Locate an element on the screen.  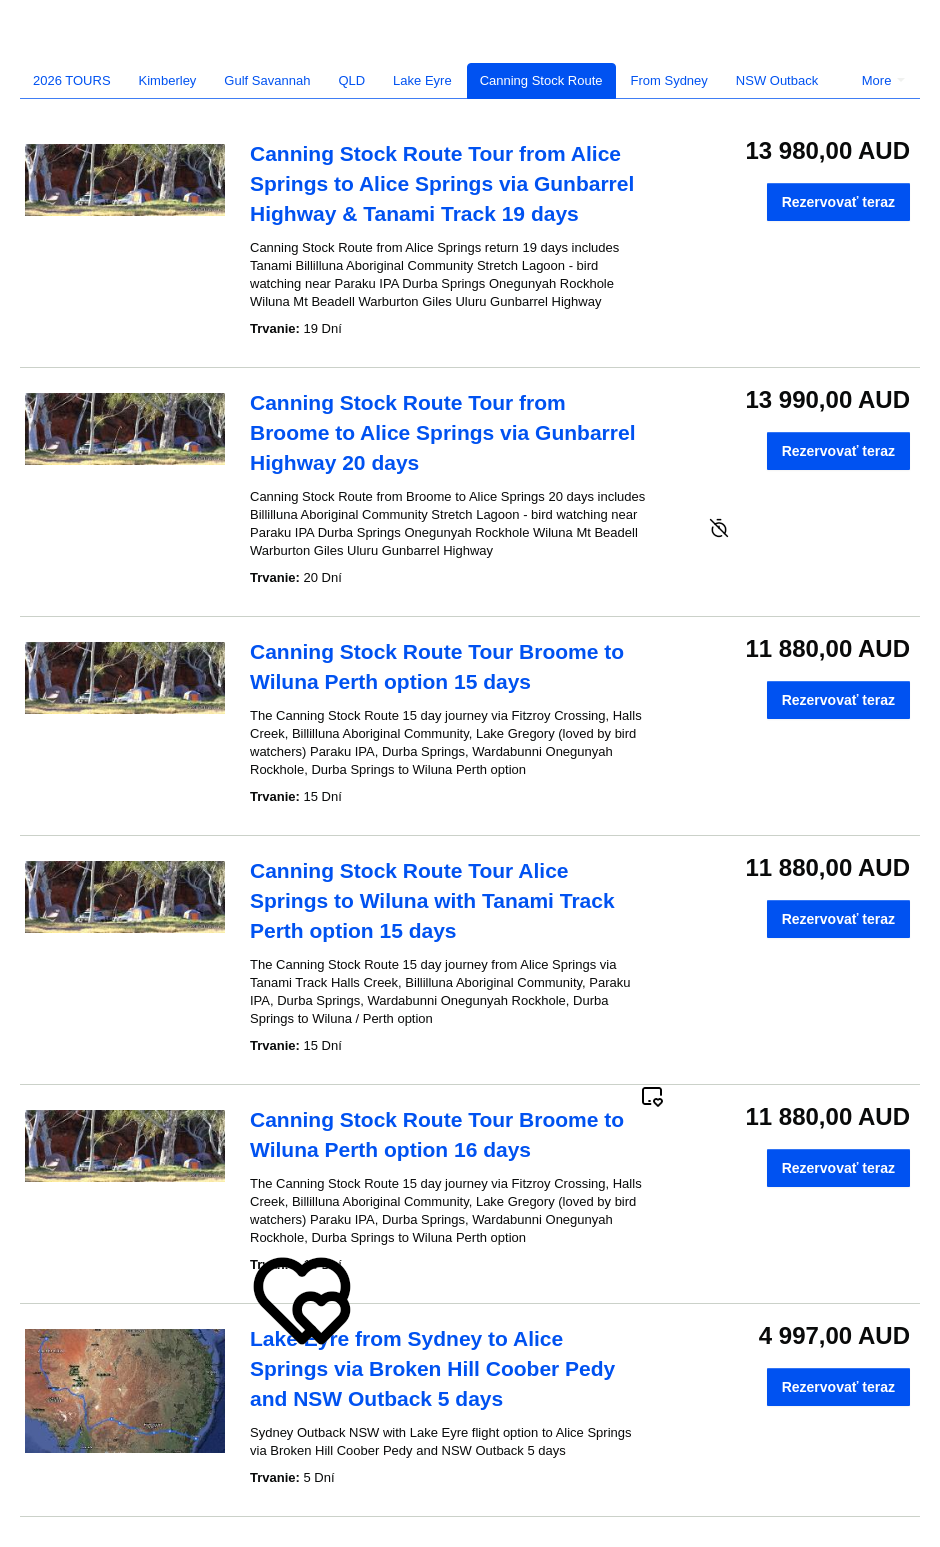
view liked or favorited items is located at coordinates (302, 1301).